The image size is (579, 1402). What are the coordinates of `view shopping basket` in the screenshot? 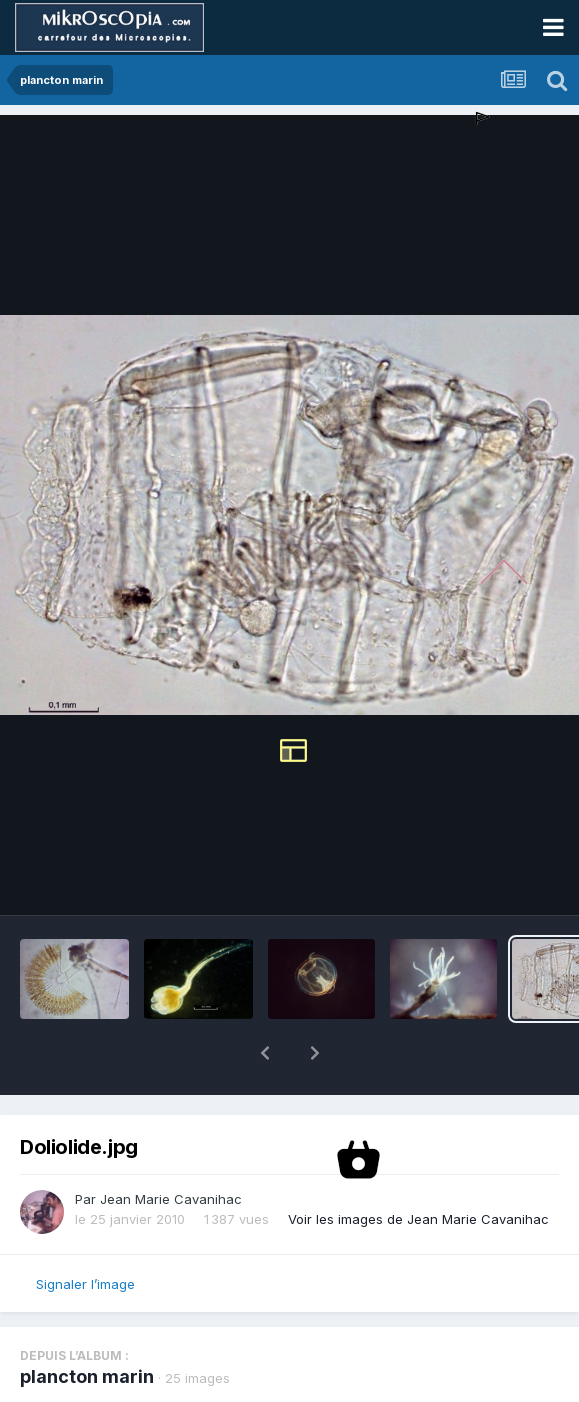 It's located at (358, 1159).